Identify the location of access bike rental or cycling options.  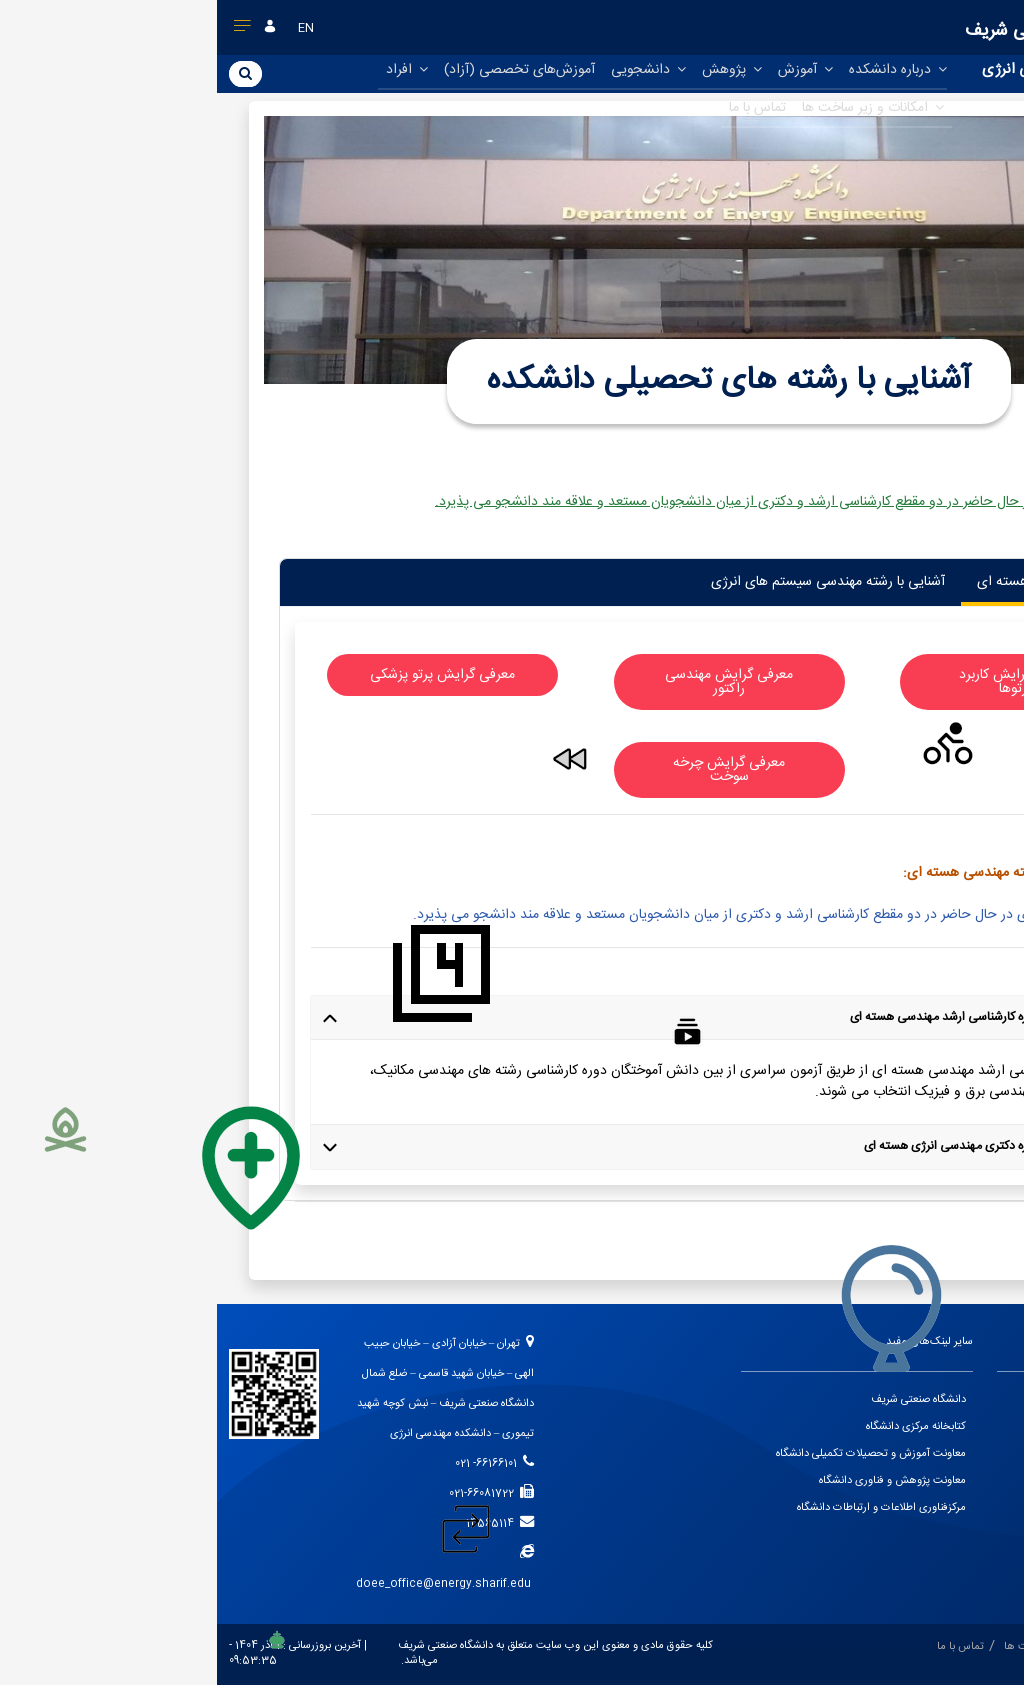
(948, 745).